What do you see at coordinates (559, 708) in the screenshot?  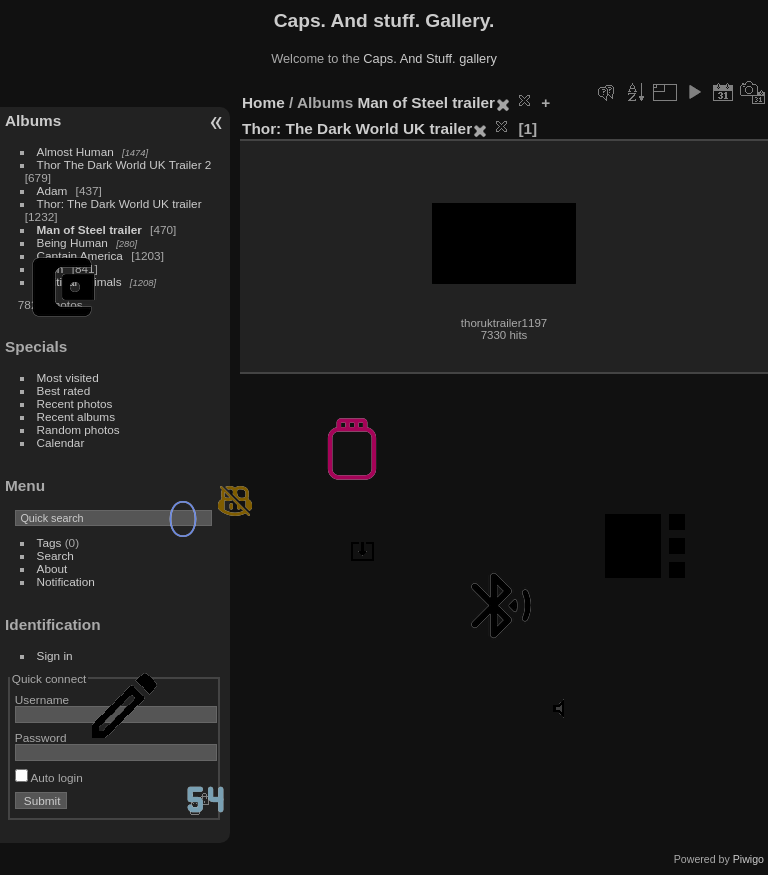 I see `mute or unmute audio` at bounding box center [559, 708].